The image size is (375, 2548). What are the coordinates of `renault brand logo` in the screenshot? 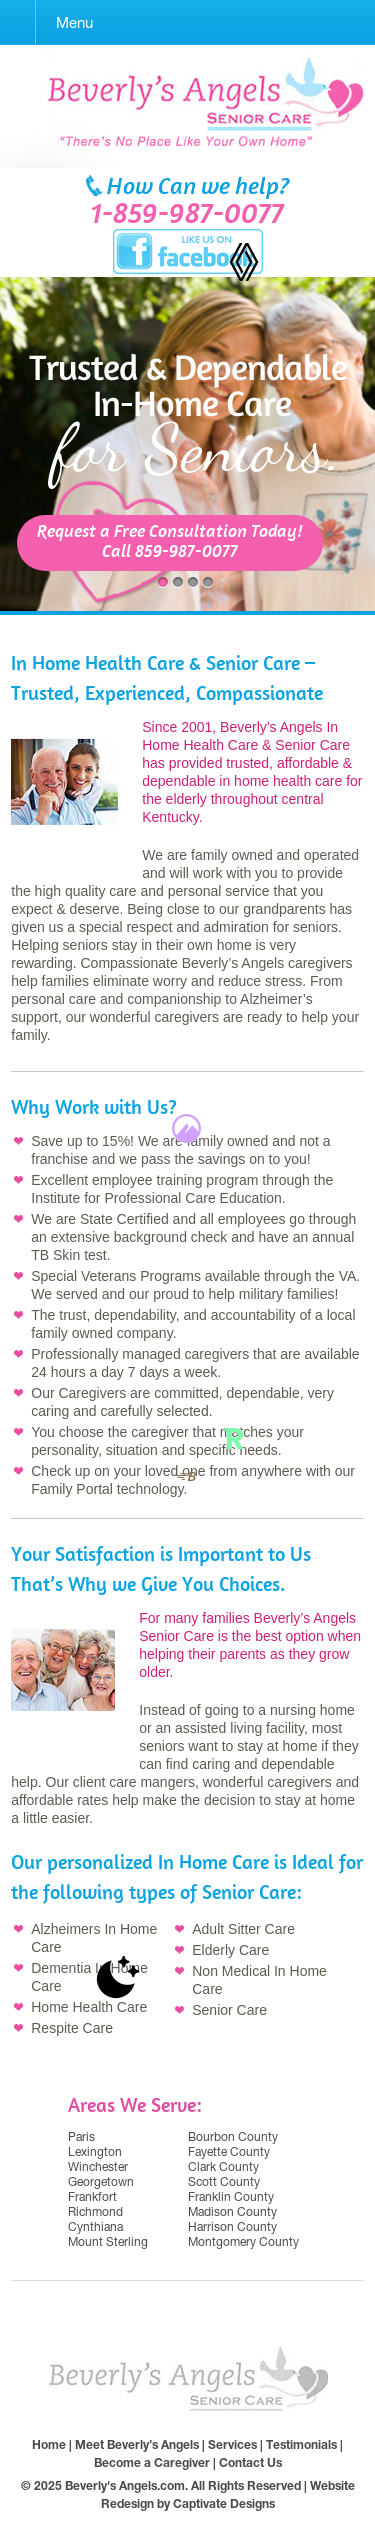 It's located at (244, 262).